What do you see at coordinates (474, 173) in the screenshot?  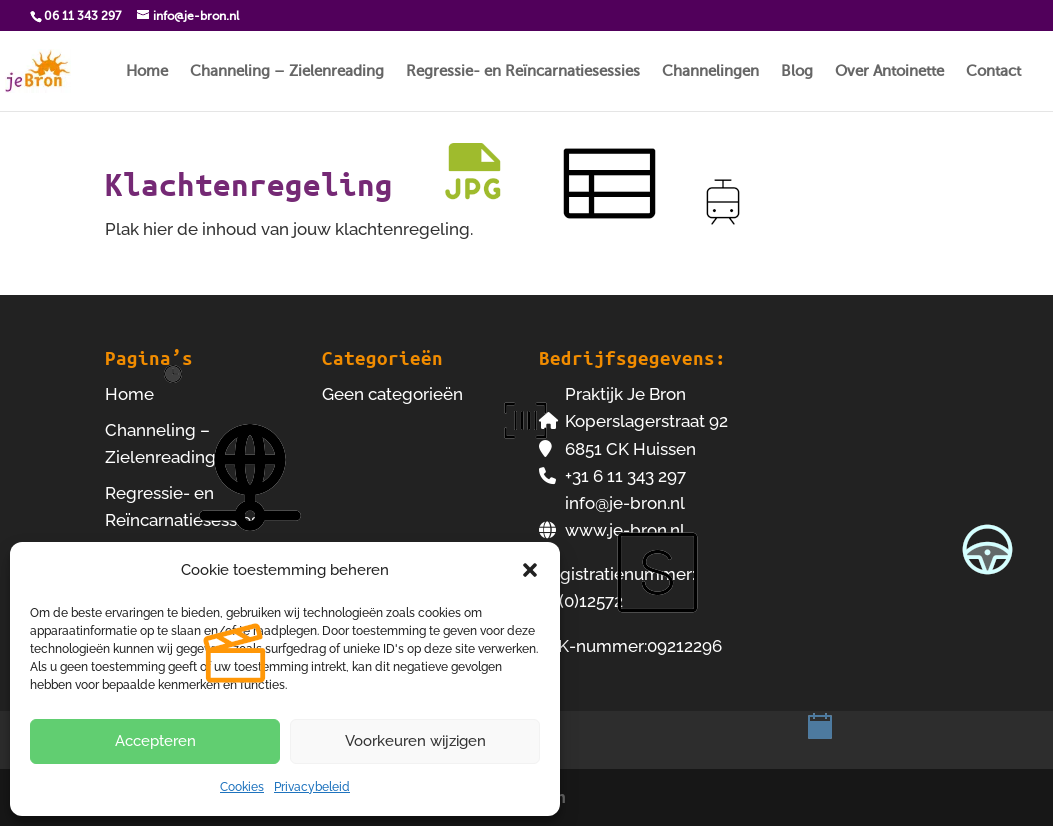 I see `view or open a JPG image file` at bounding box center [474, 173].